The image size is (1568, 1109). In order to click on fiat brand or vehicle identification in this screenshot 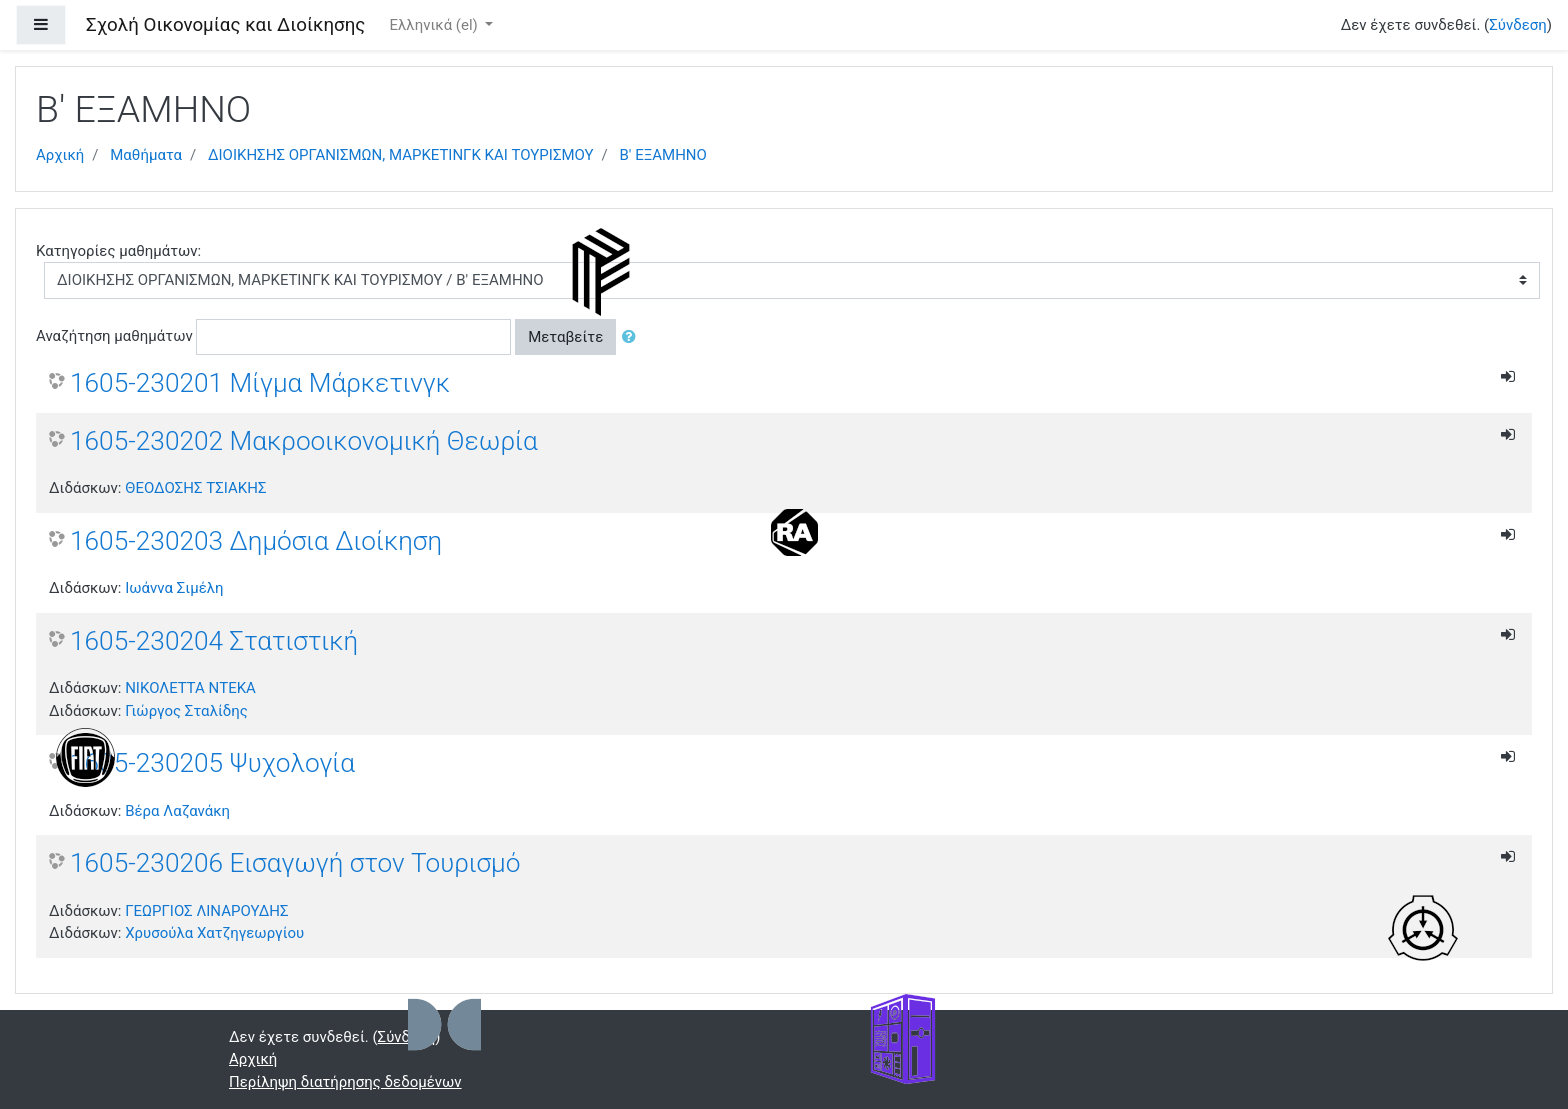, I will do `click(85, 757)`.